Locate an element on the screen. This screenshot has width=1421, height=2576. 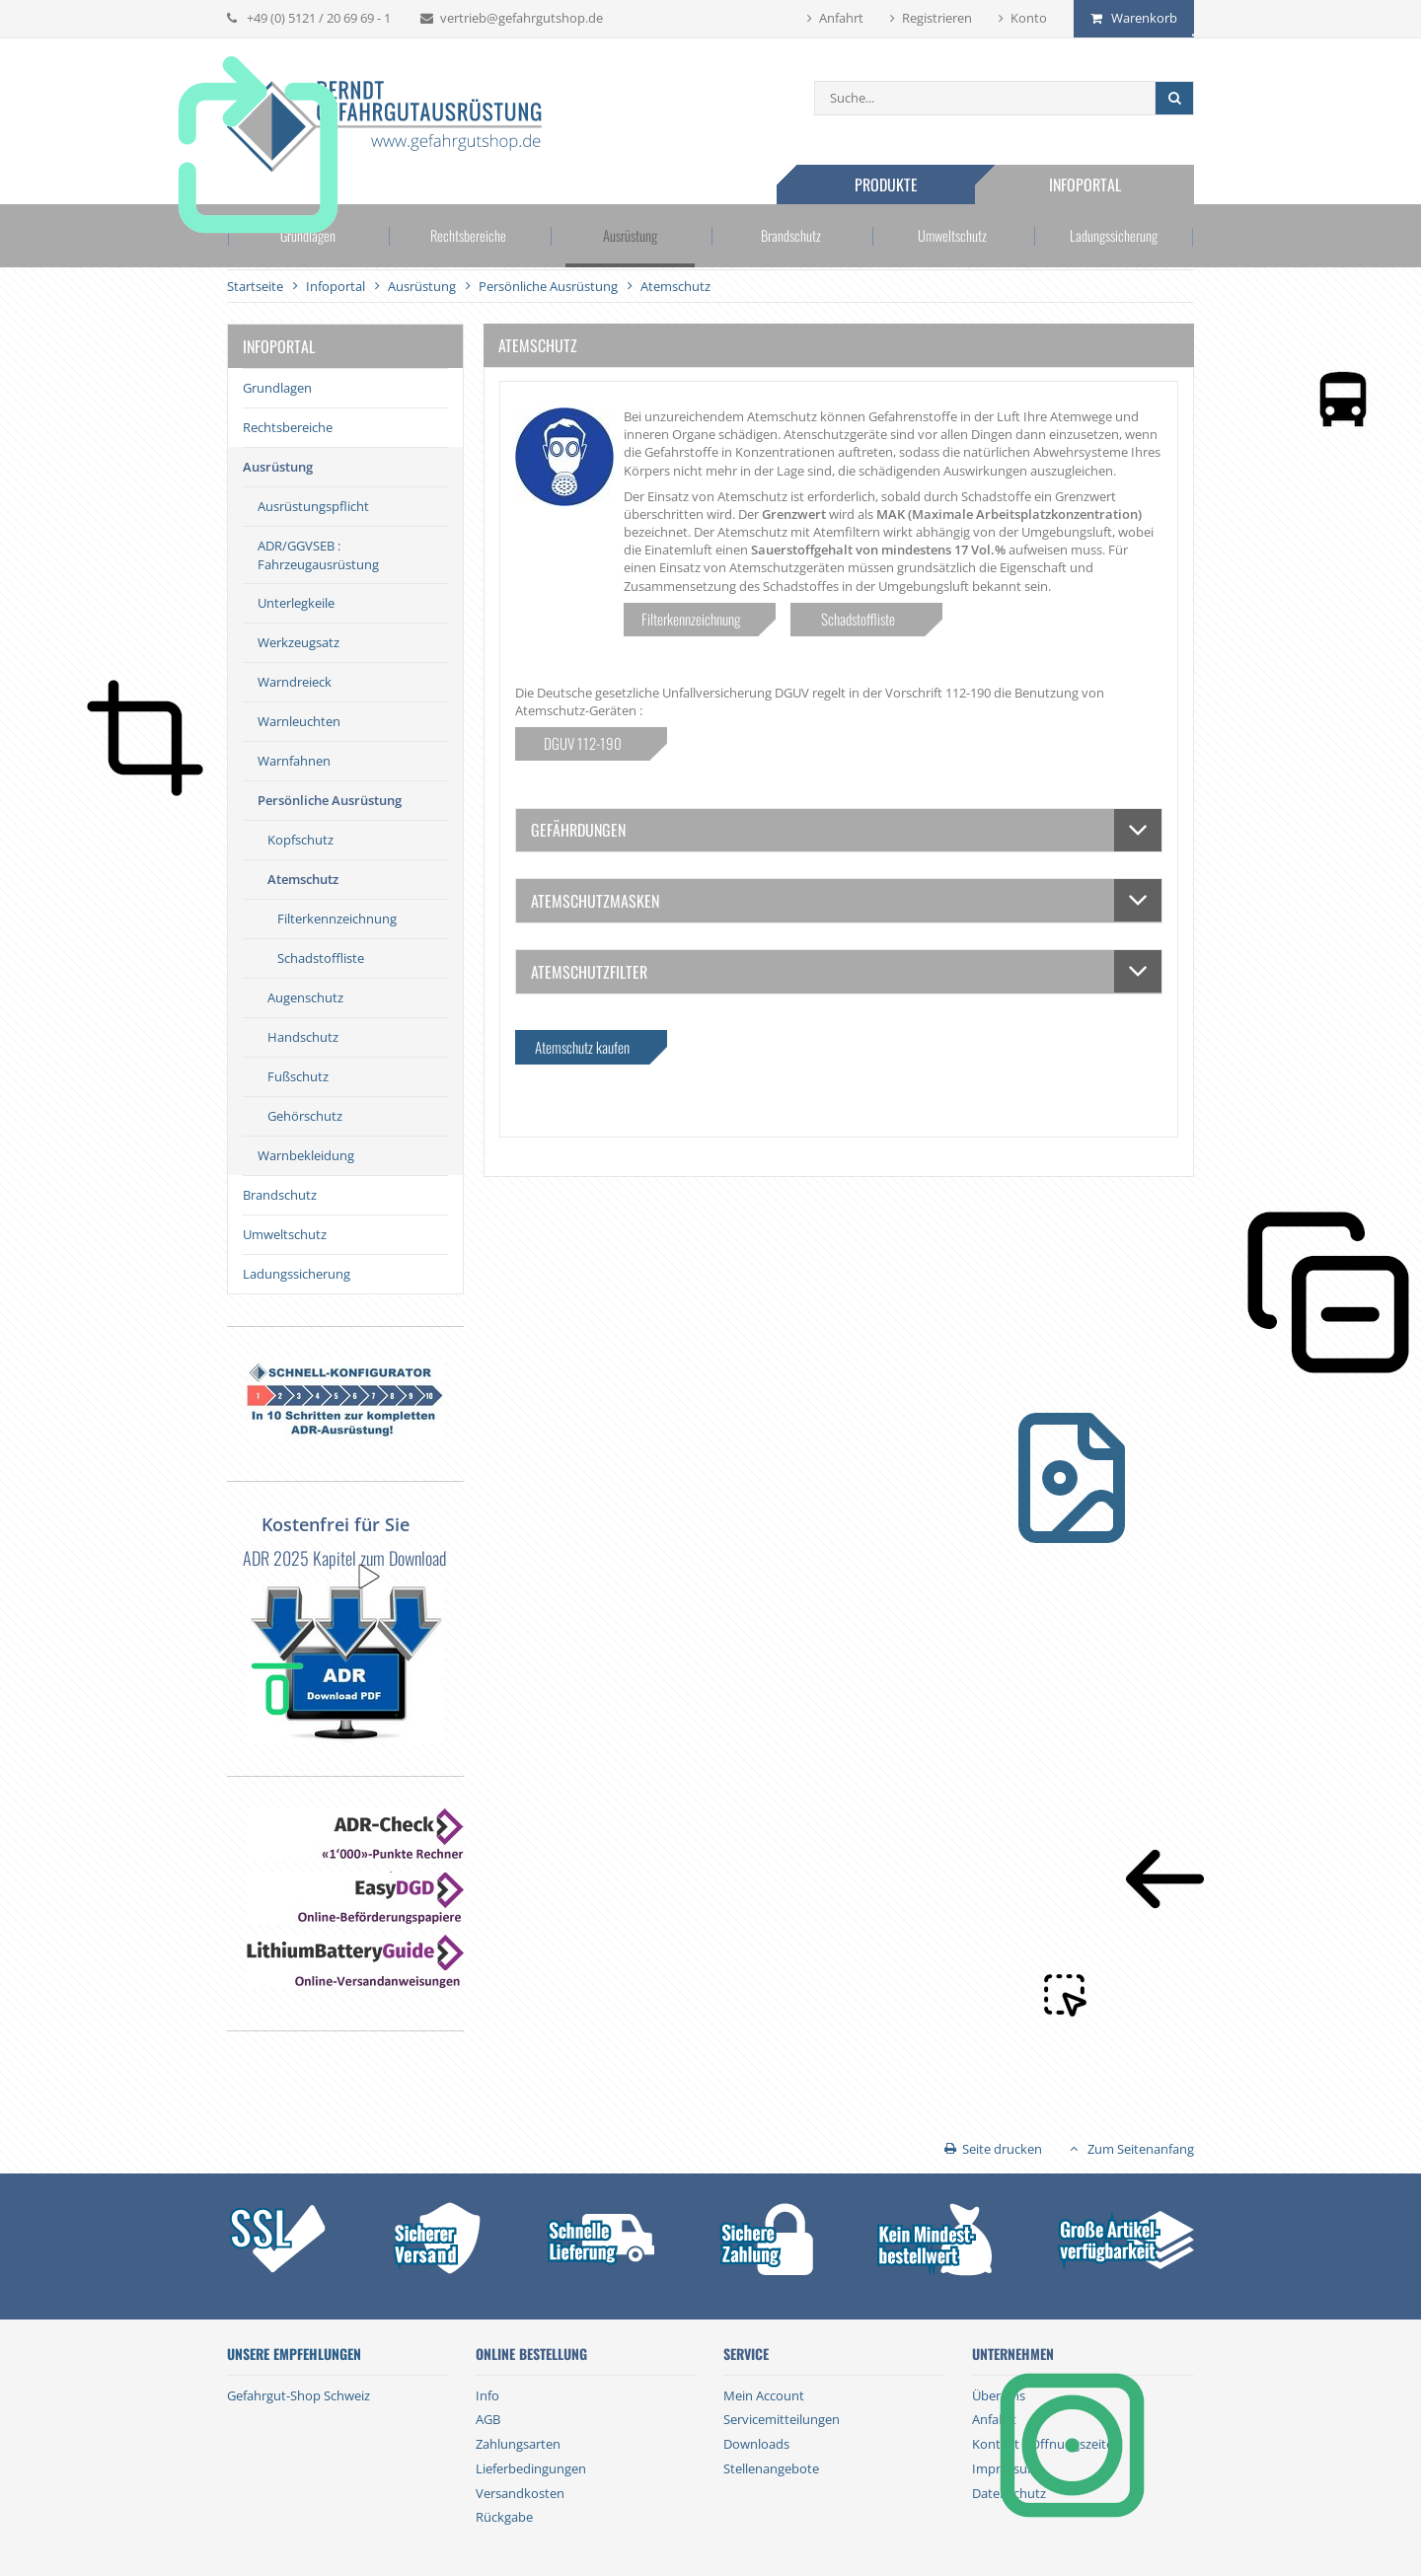
remove item from clipboard is located at coordinates (1328, 1292).